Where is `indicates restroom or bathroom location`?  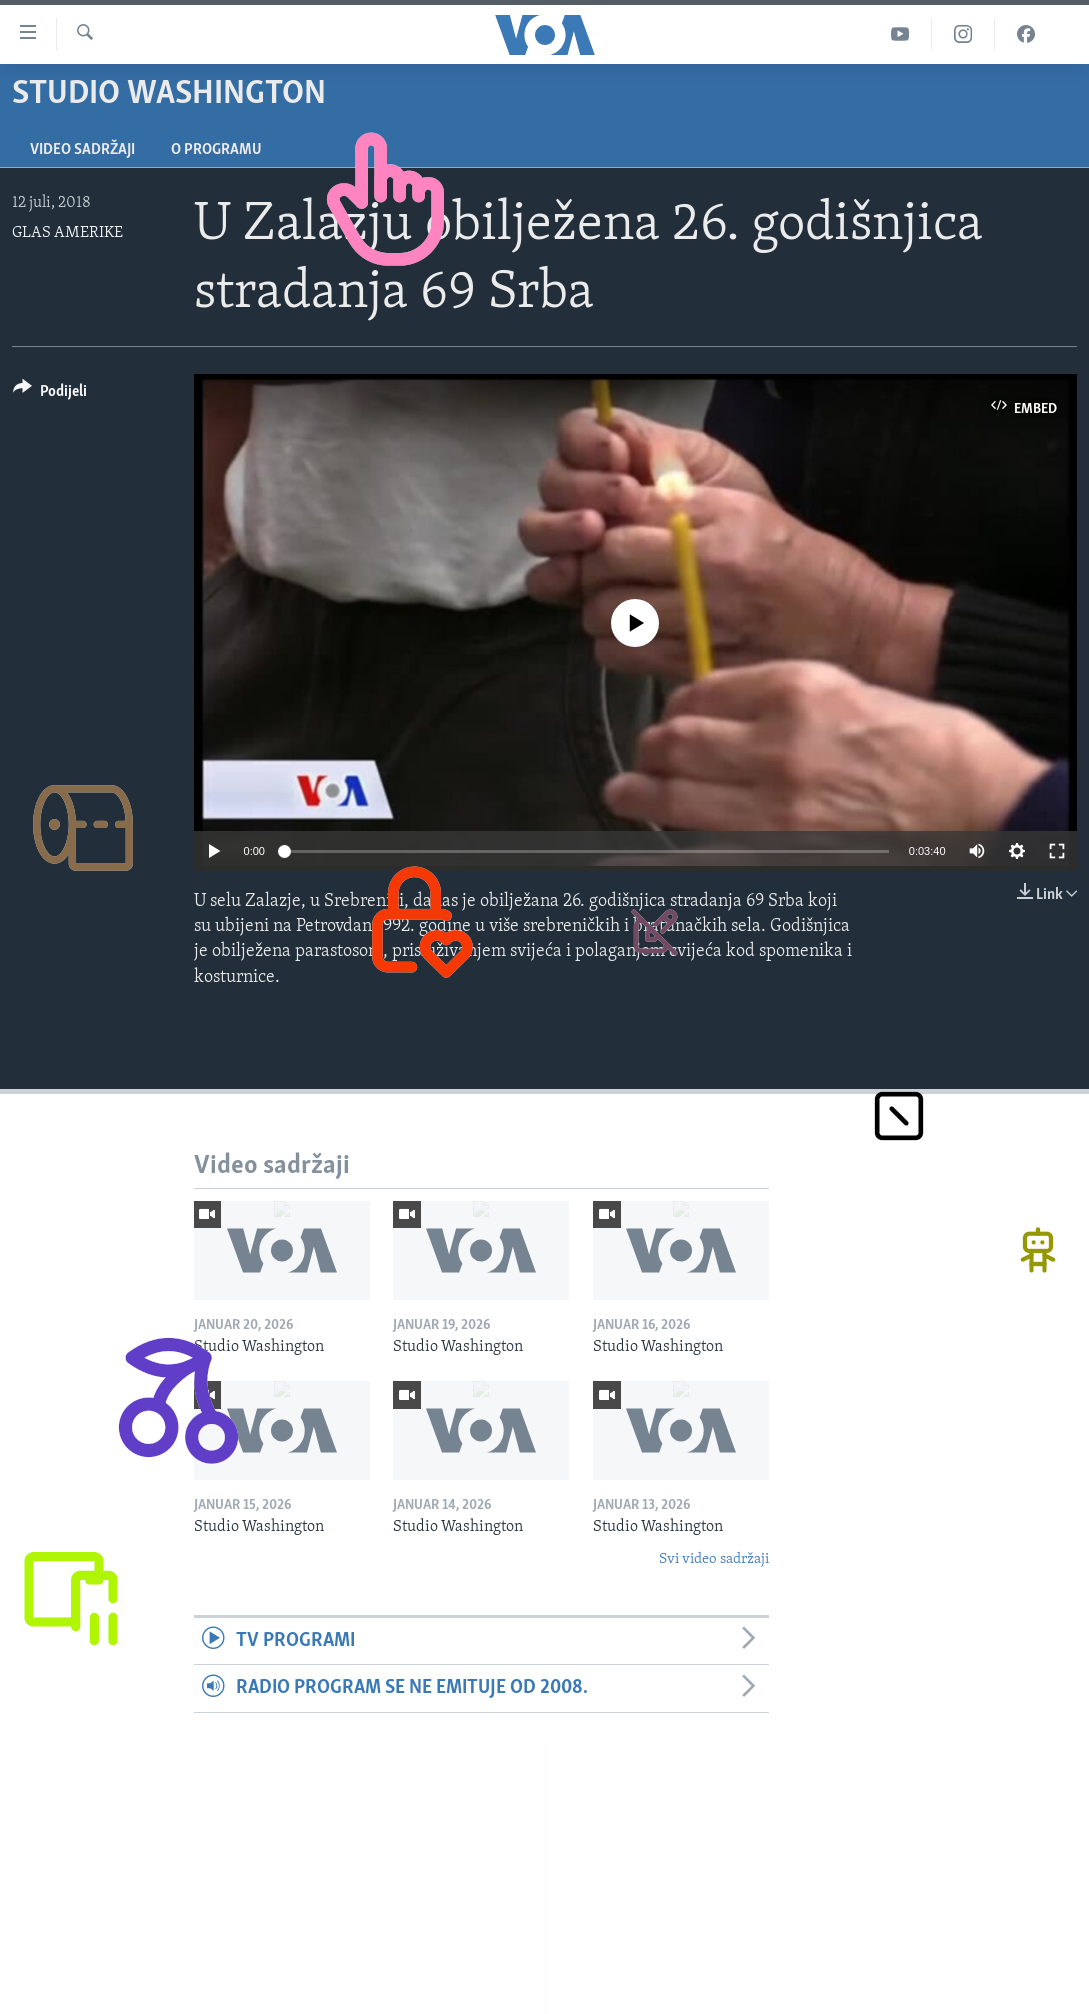
indicates restroom or bathroom location is located at coordinates (83, 828).